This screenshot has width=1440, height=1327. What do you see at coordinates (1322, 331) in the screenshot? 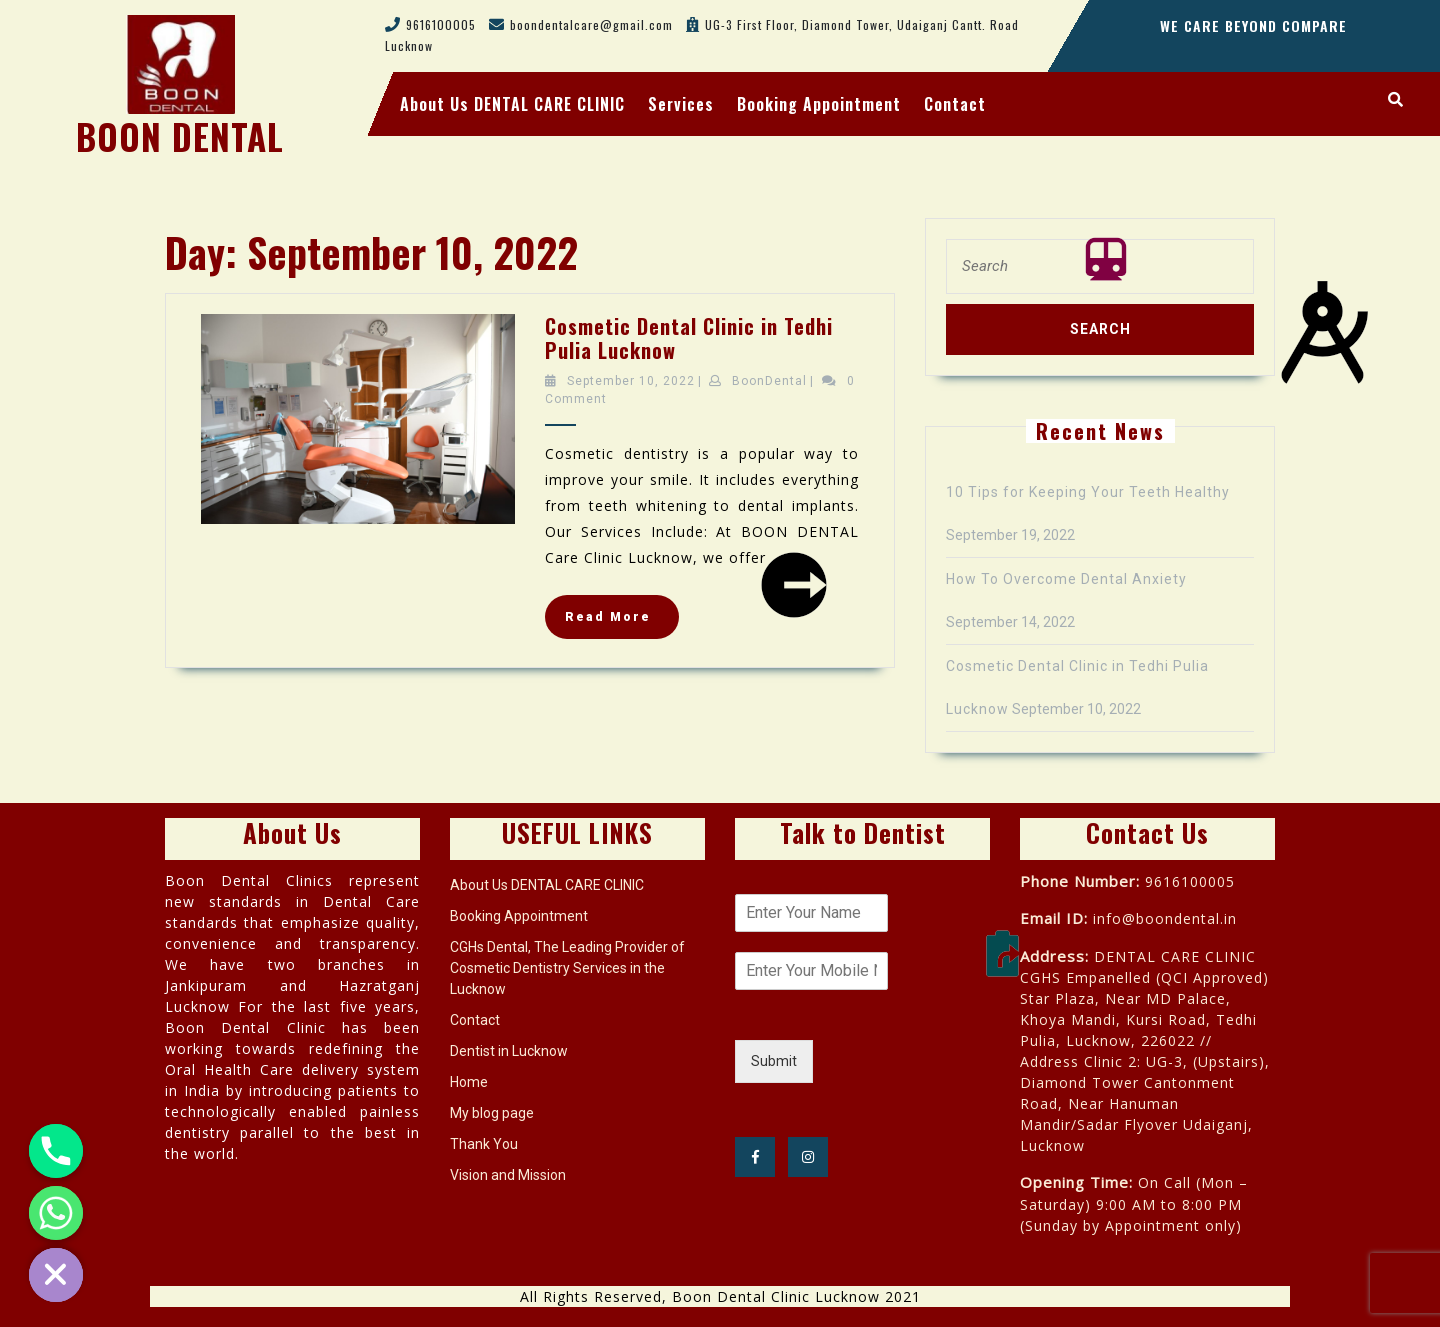
I see `access precision drawing or design tools` at bounding box center [1322, 331].